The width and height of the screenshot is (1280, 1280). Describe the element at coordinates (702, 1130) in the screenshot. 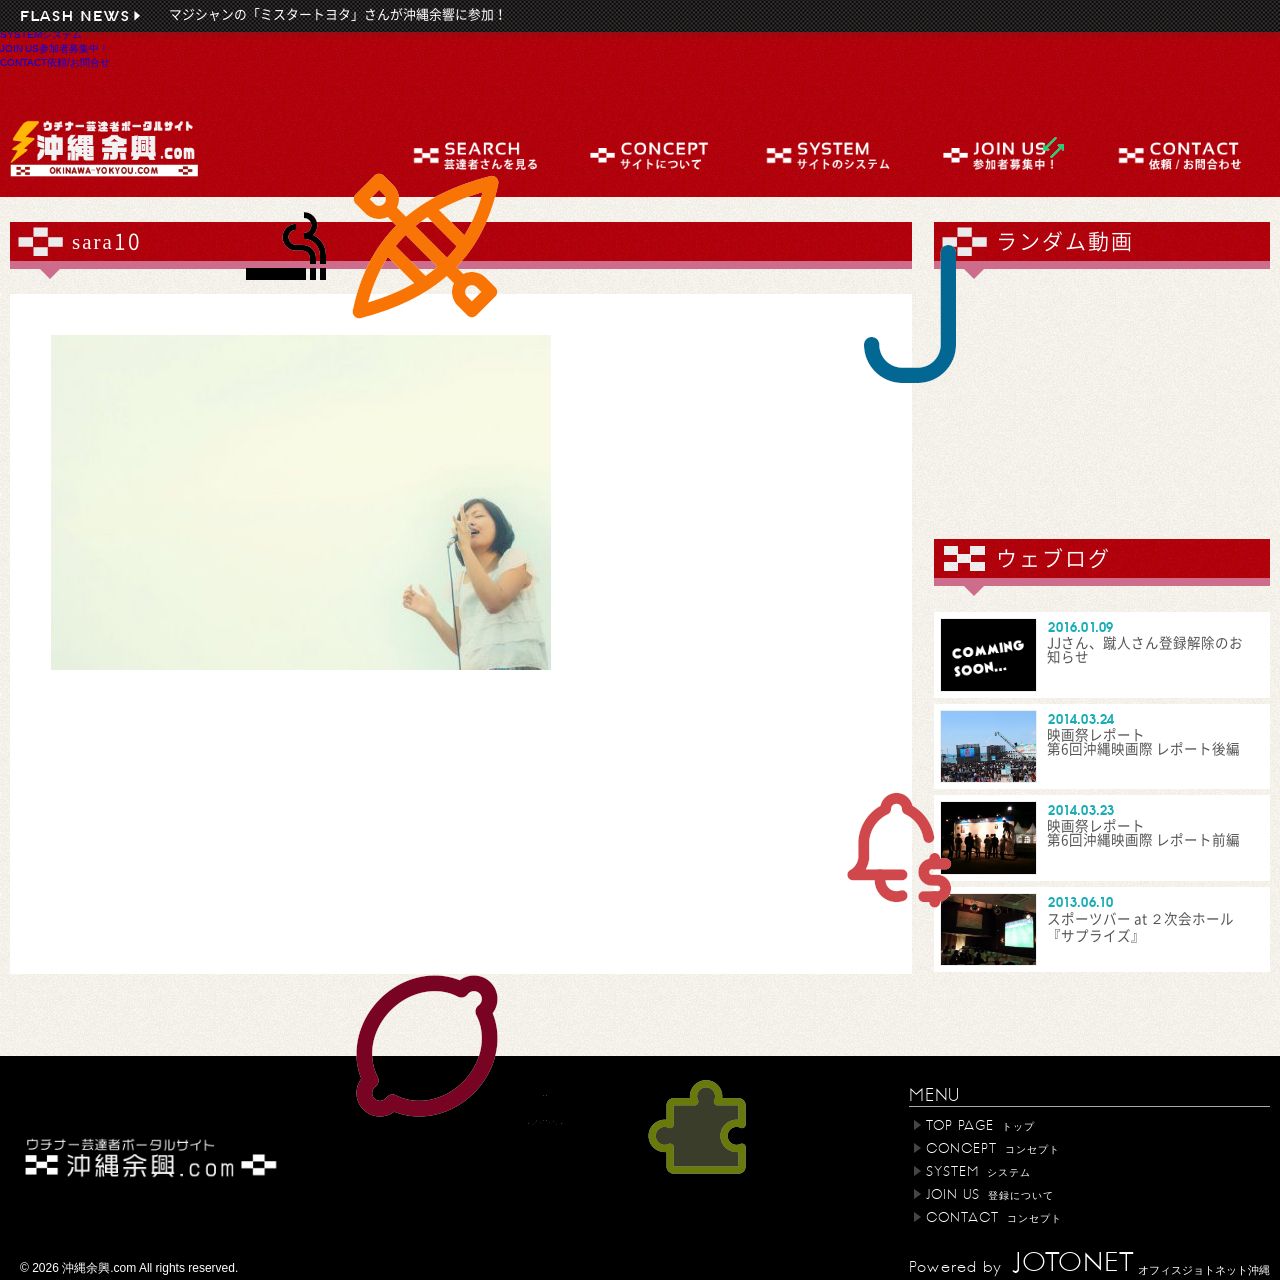

I see `access plugins or extensions` at that location.